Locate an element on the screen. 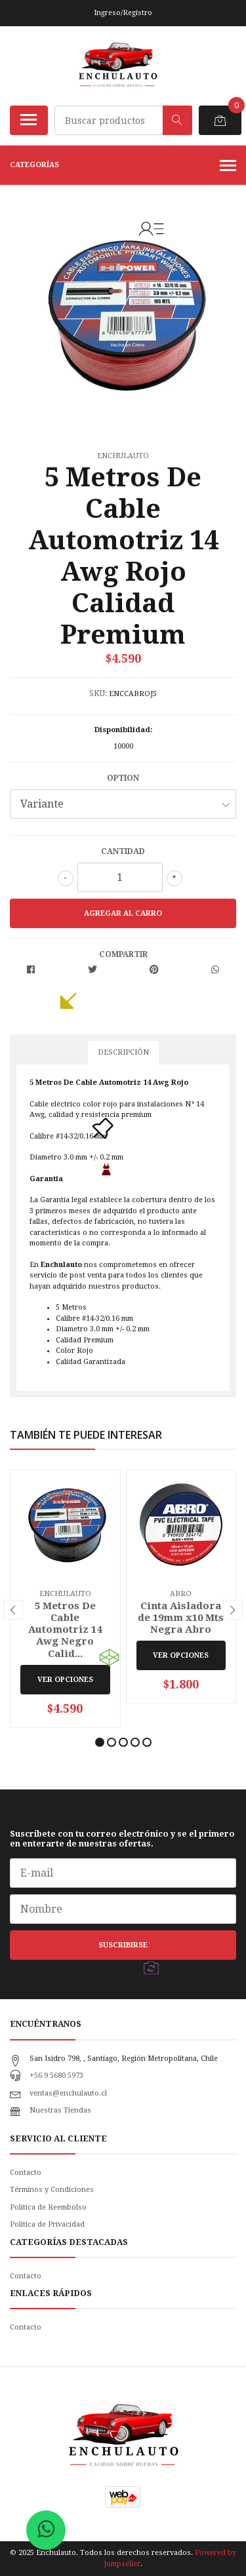  navigate to the bottom-left corner is located at coordinates (68, 1001).